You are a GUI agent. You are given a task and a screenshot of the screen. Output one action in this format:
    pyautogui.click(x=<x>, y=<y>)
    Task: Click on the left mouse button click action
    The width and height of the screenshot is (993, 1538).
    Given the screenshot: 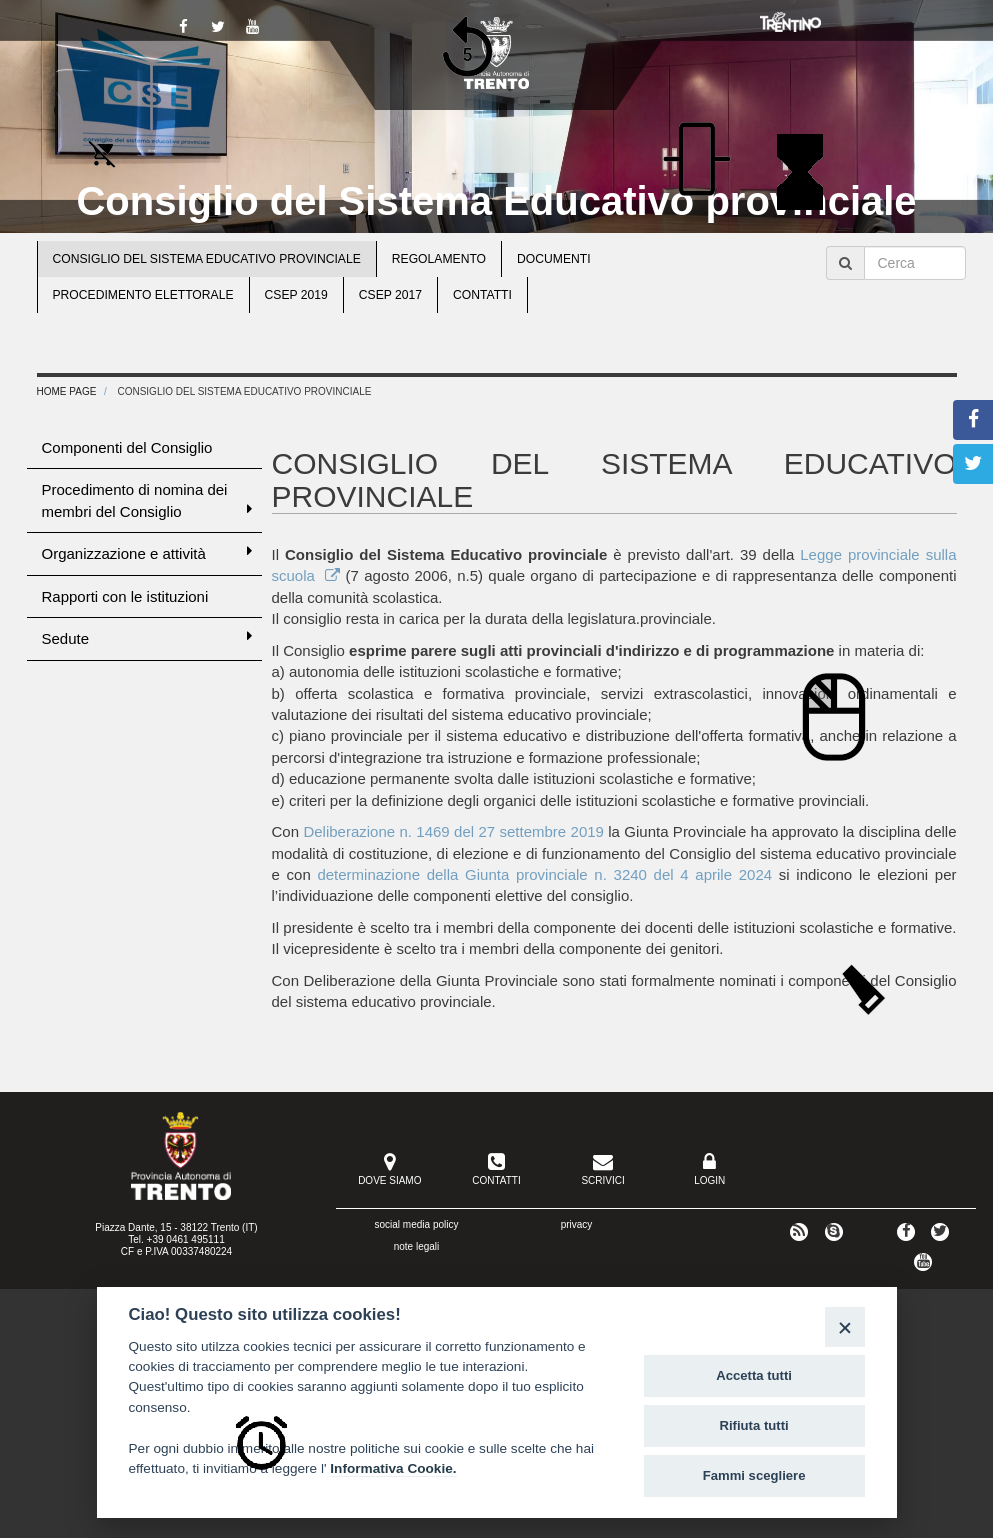 What is the action you would take?
    pyautogui.click(x=834, y=717)
    